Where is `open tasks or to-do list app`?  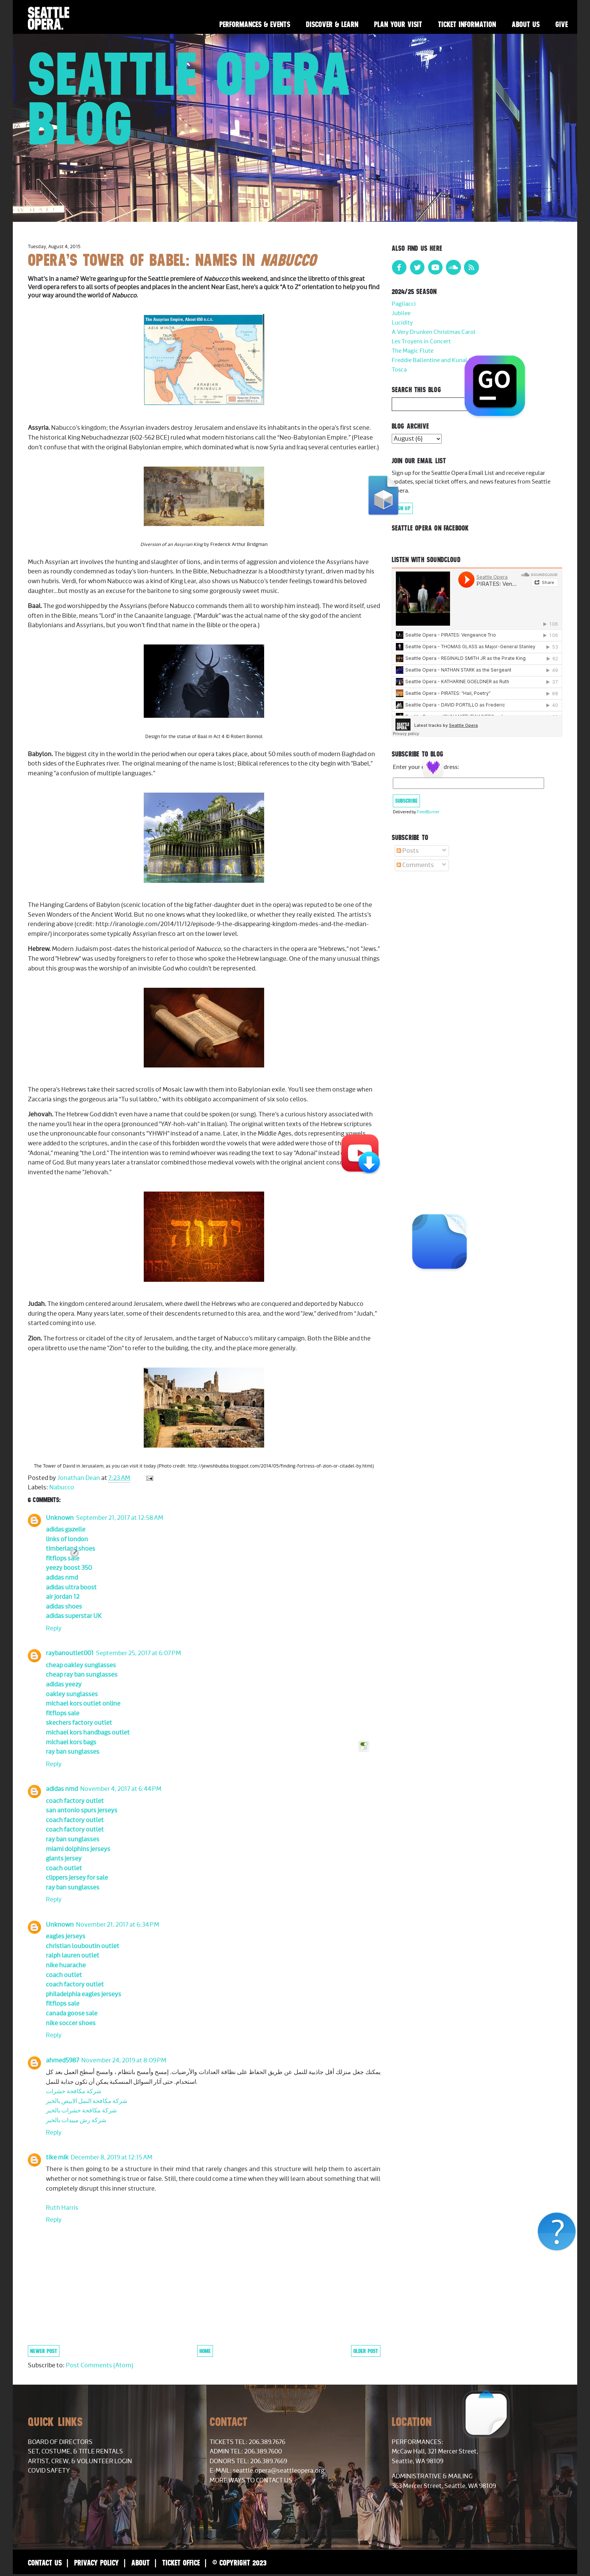
open tasks or to-do list app is located at coordinates (486, 2414).